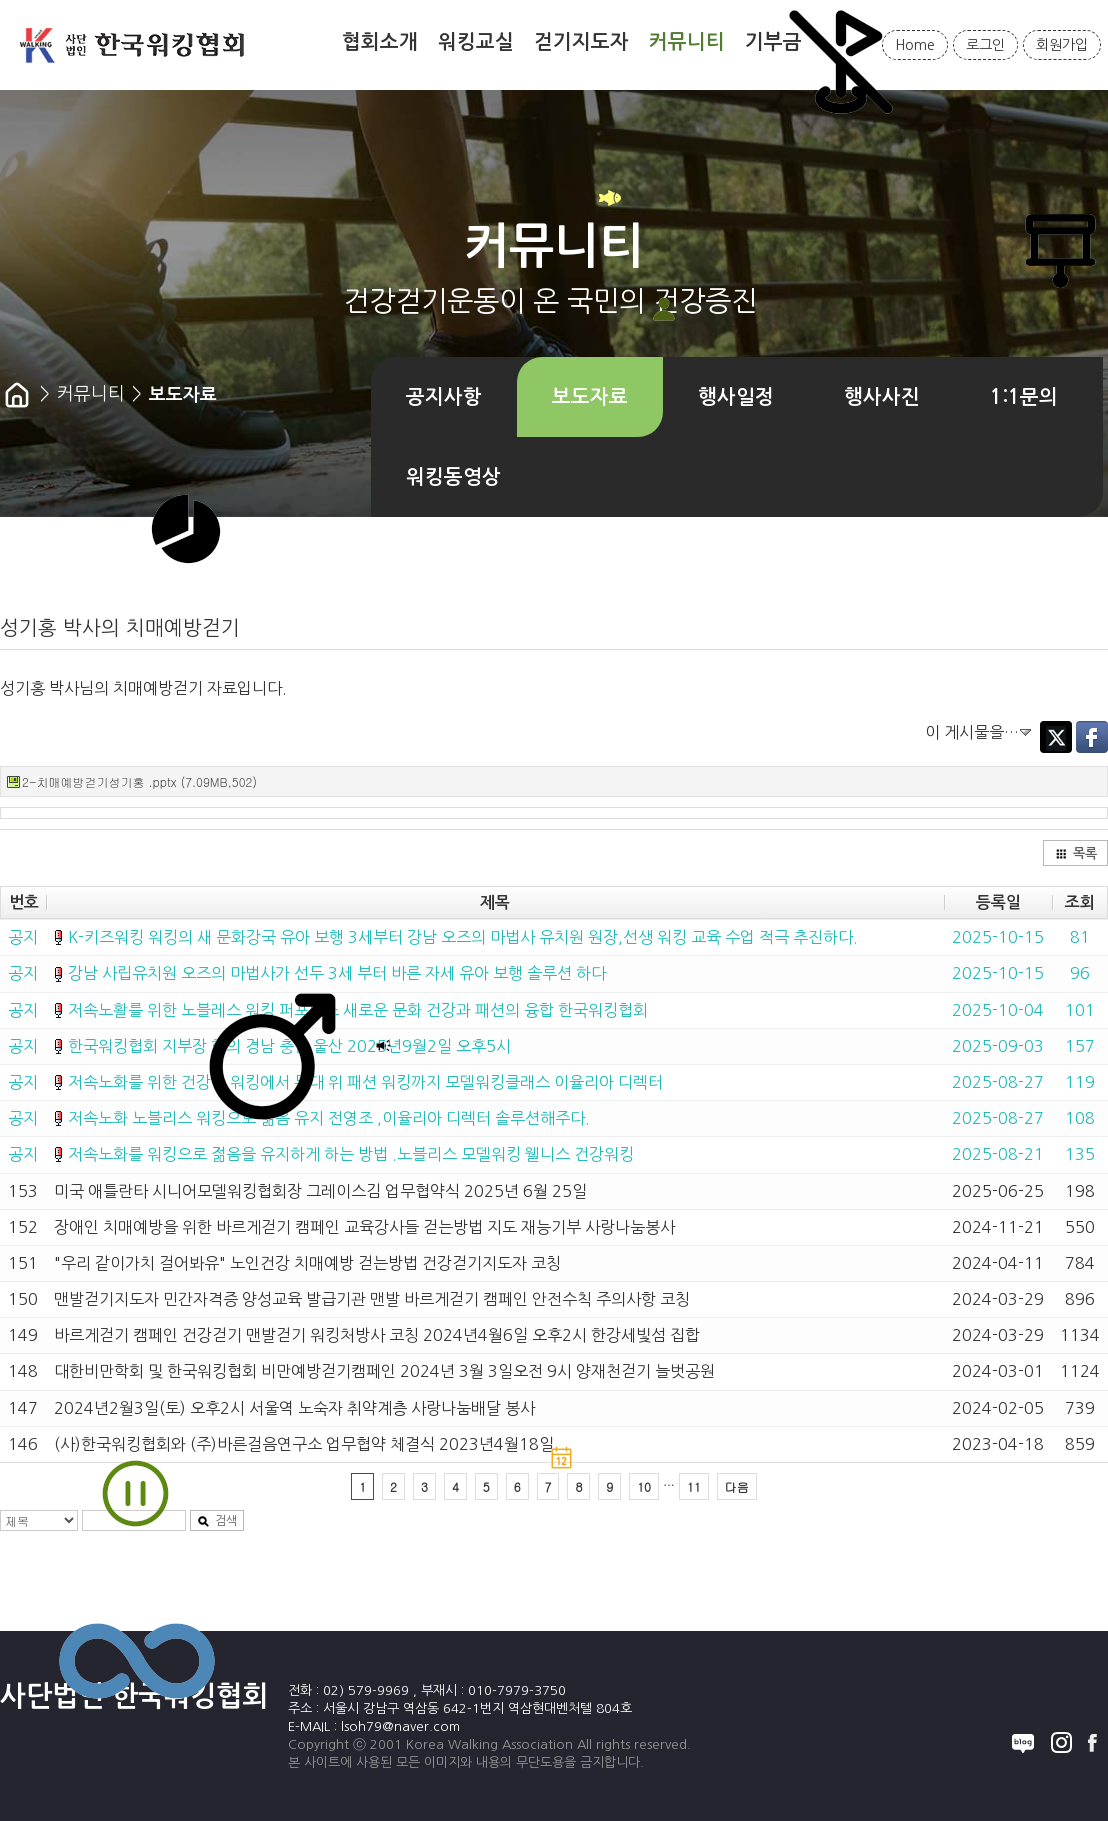 This screenshot has height=1821, width=1108. Describe the element at coordinates (137, 1661) in the screenshot. I see `enable infinite scroll or looping` at that location.